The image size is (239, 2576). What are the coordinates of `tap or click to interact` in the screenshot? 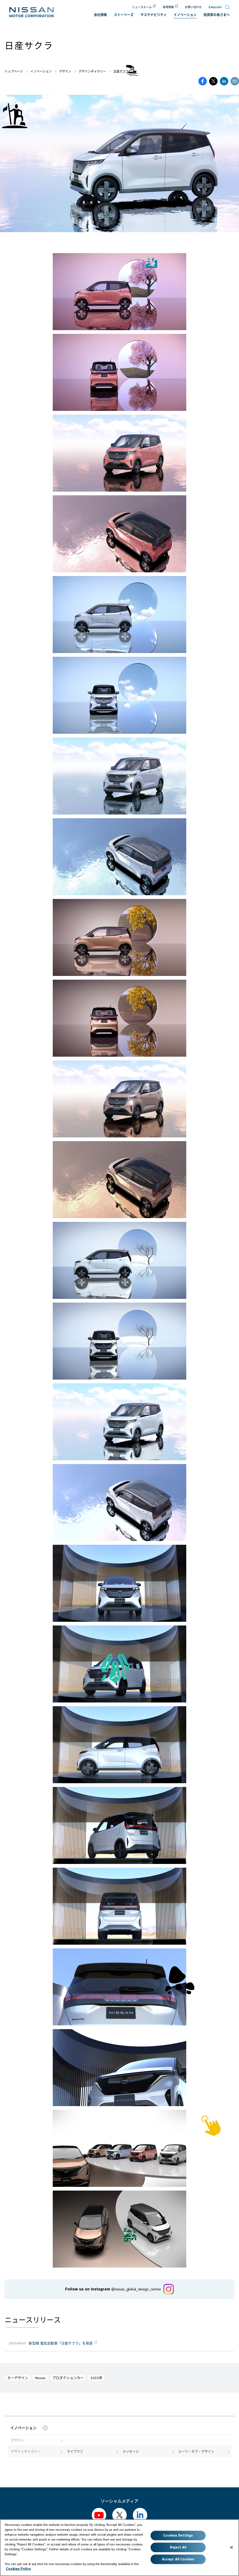 It's located at (211, 2126).